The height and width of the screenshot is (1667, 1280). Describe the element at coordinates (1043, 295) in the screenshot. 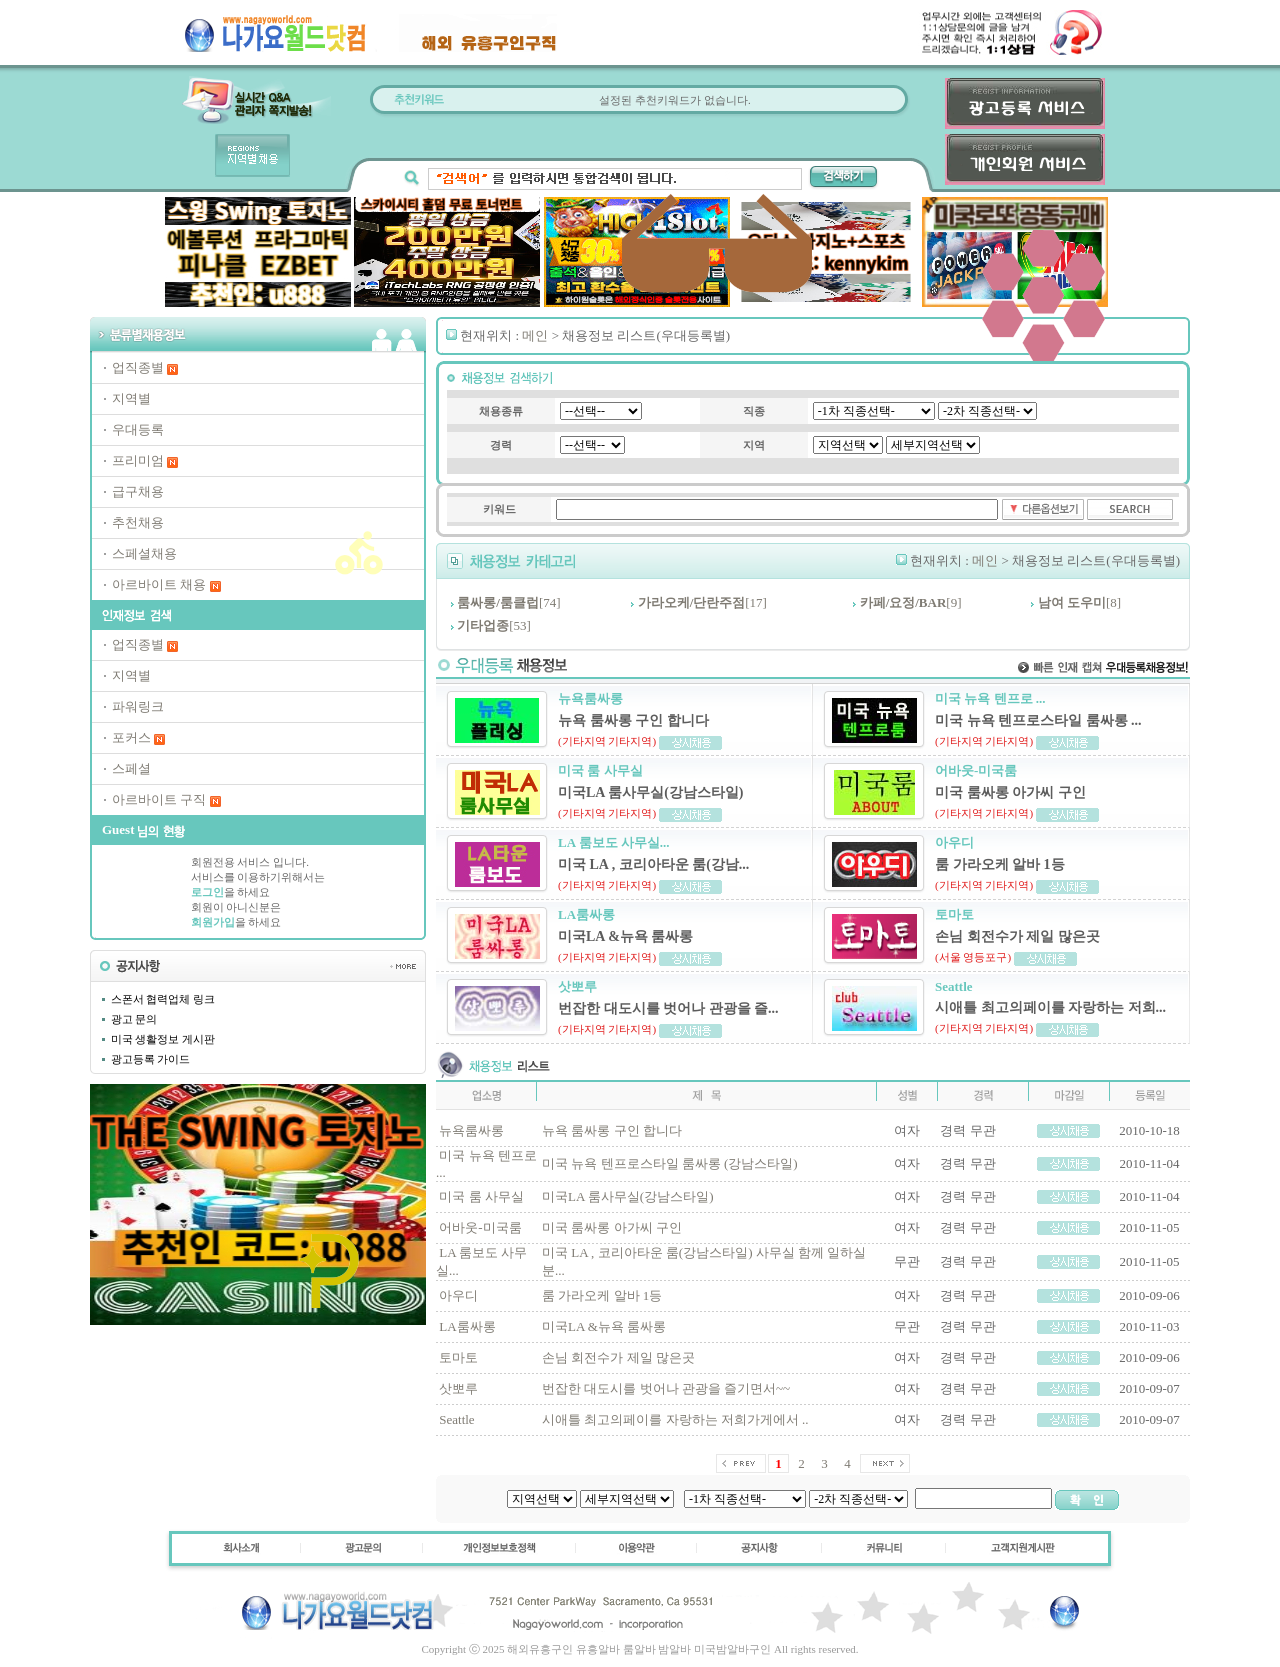

I see `miraheze wiki hosting platform logo` at that location.